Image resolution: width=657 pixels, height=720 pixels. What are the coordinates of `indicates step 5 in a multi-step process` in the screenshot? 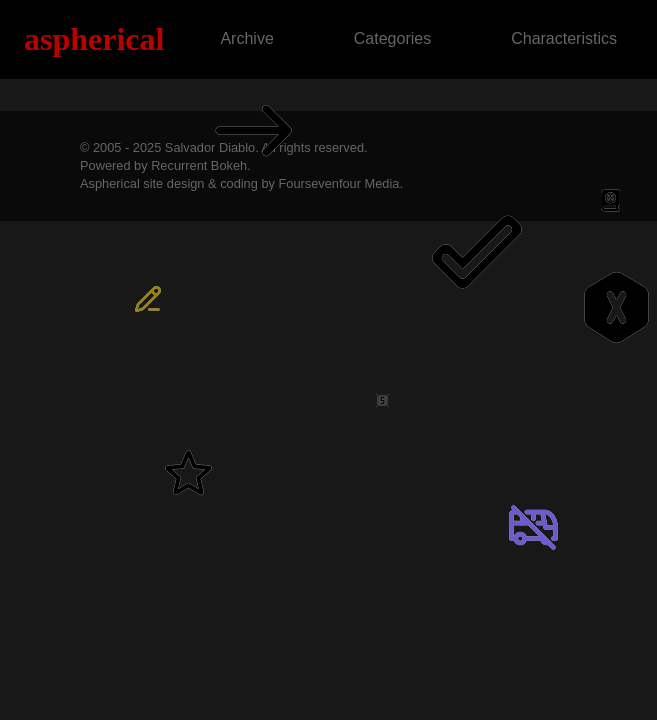 It's located at (382, 400).